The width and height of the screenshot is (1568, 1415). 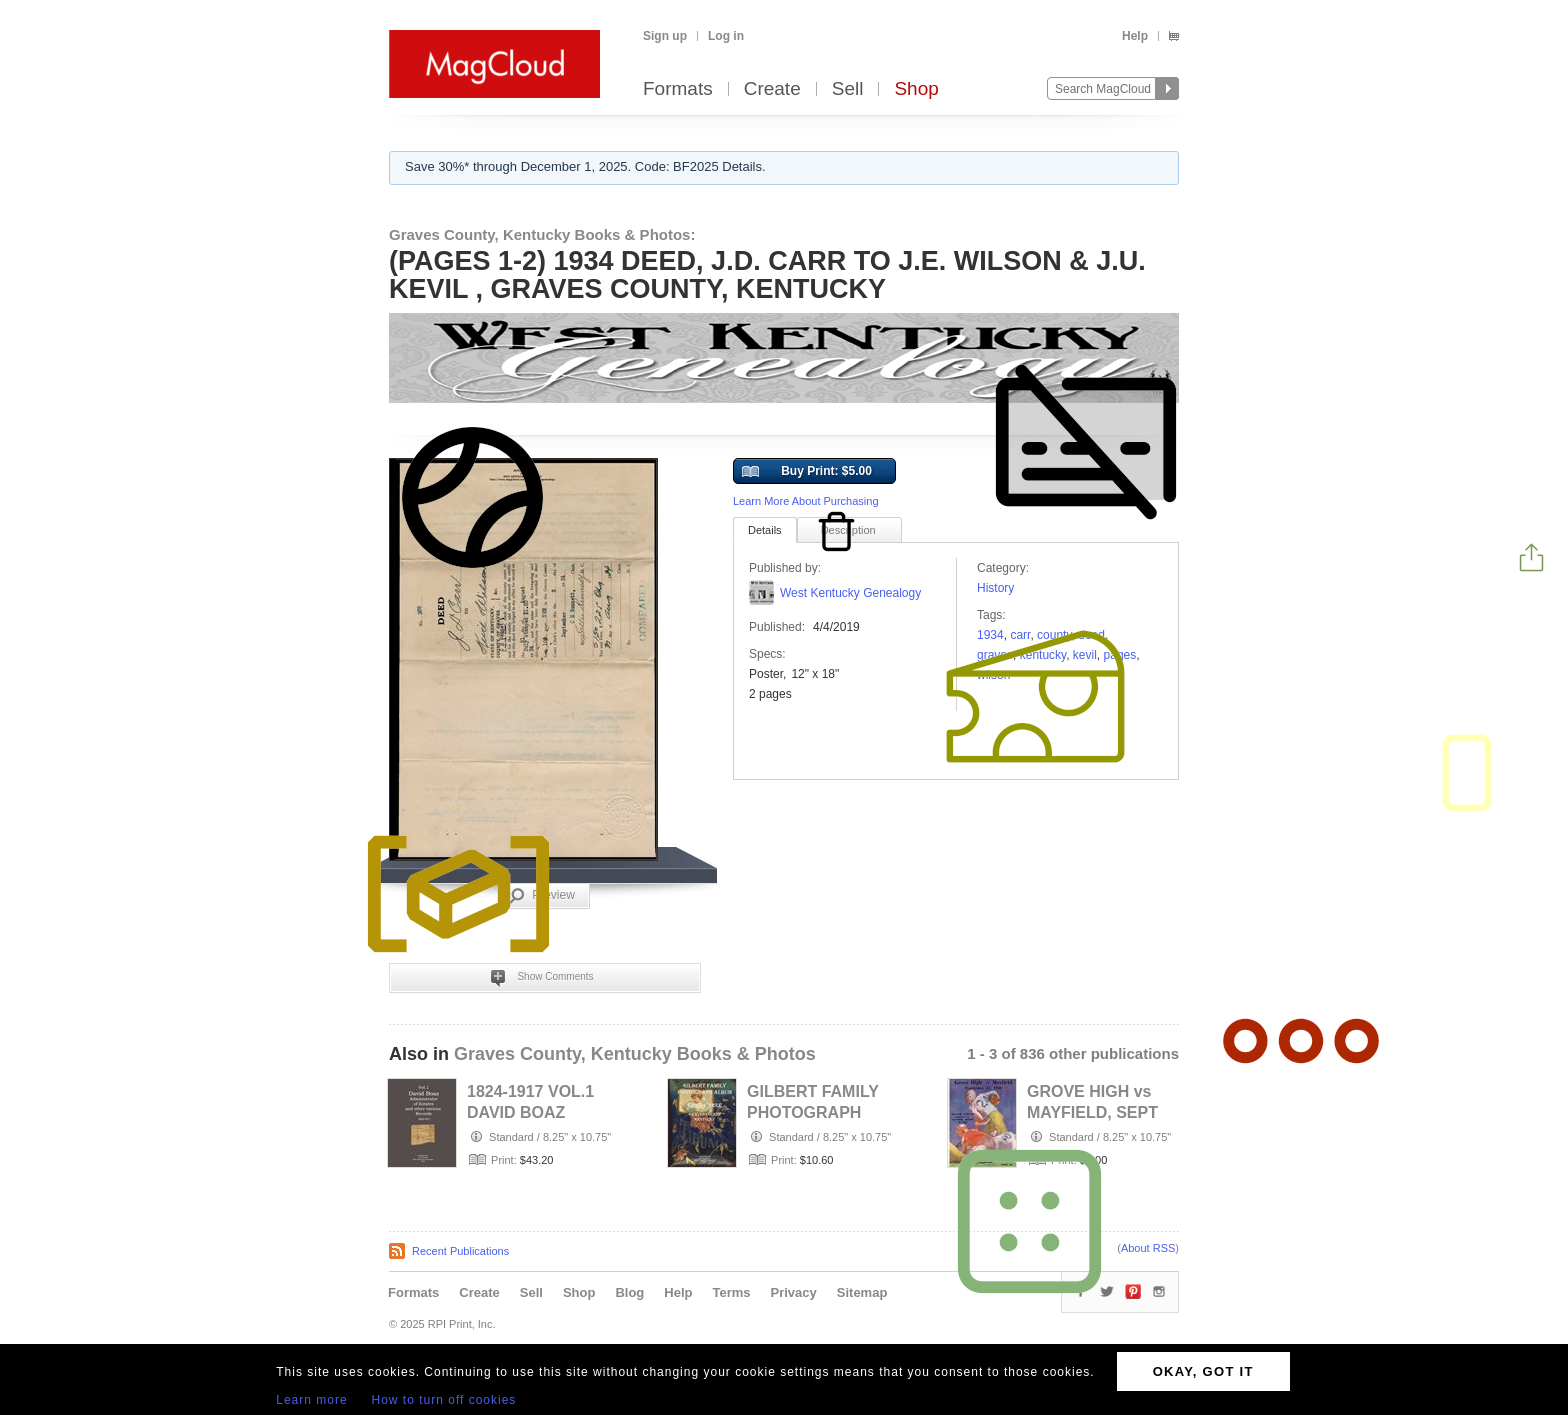 What do you see at coordinates (1531, 558) in the screenshot?
I see `export or share content to another app` at bounding box center [1531, 558].